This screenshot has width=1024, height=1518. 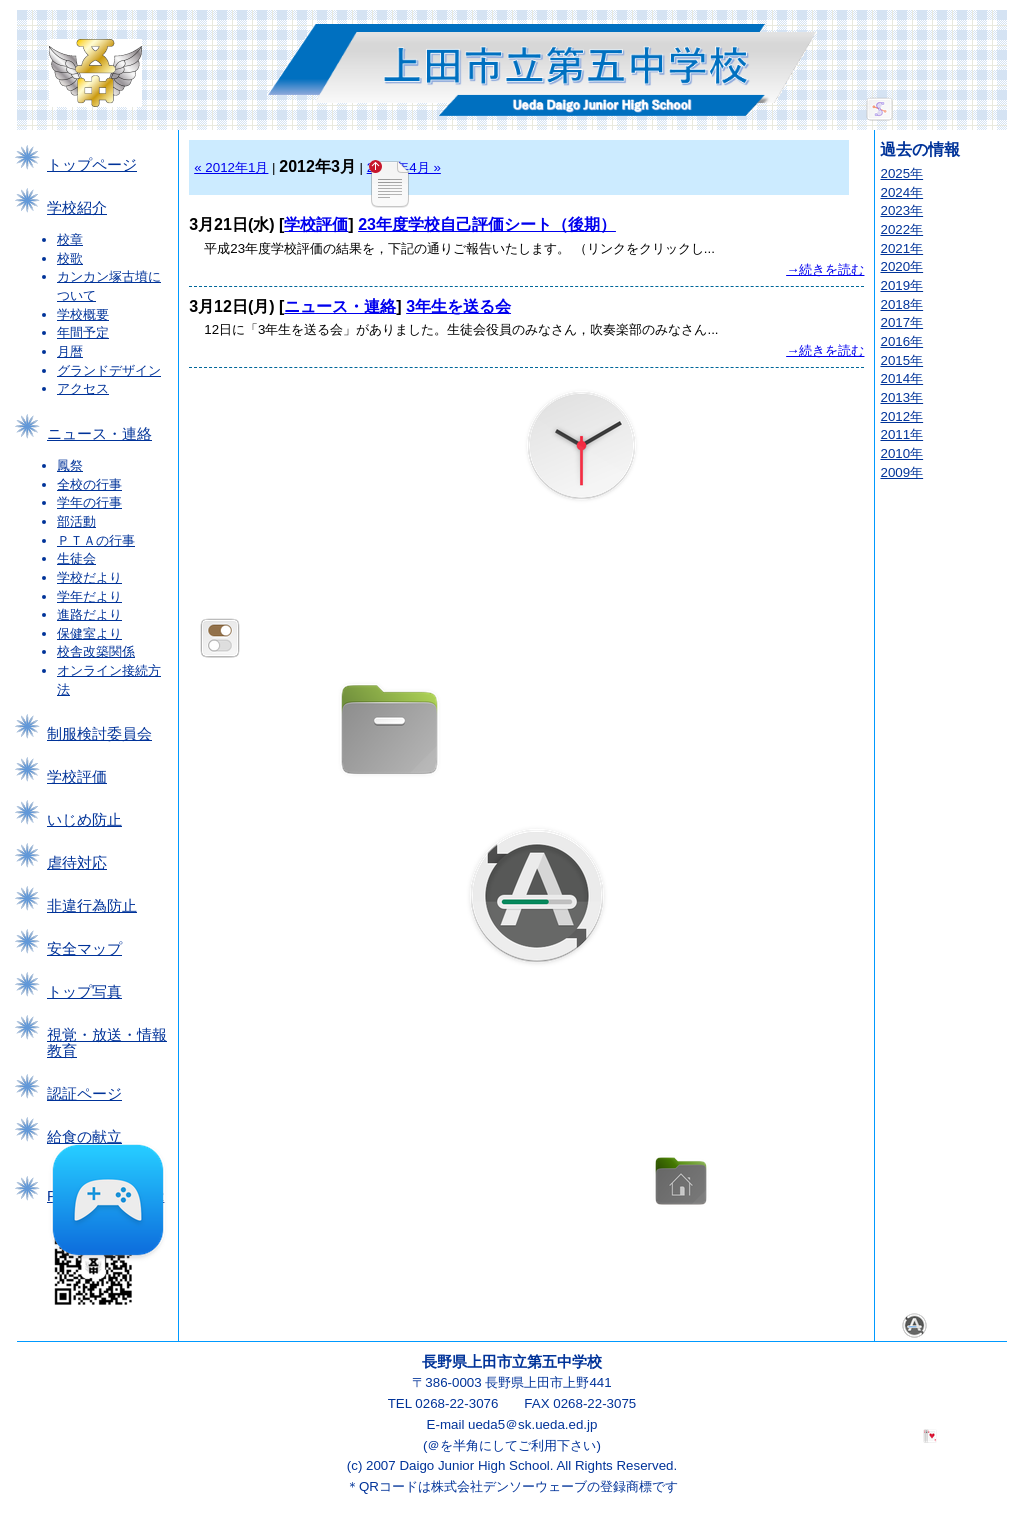 I want to click on open the software updater application, so click(x=914, y=1325).